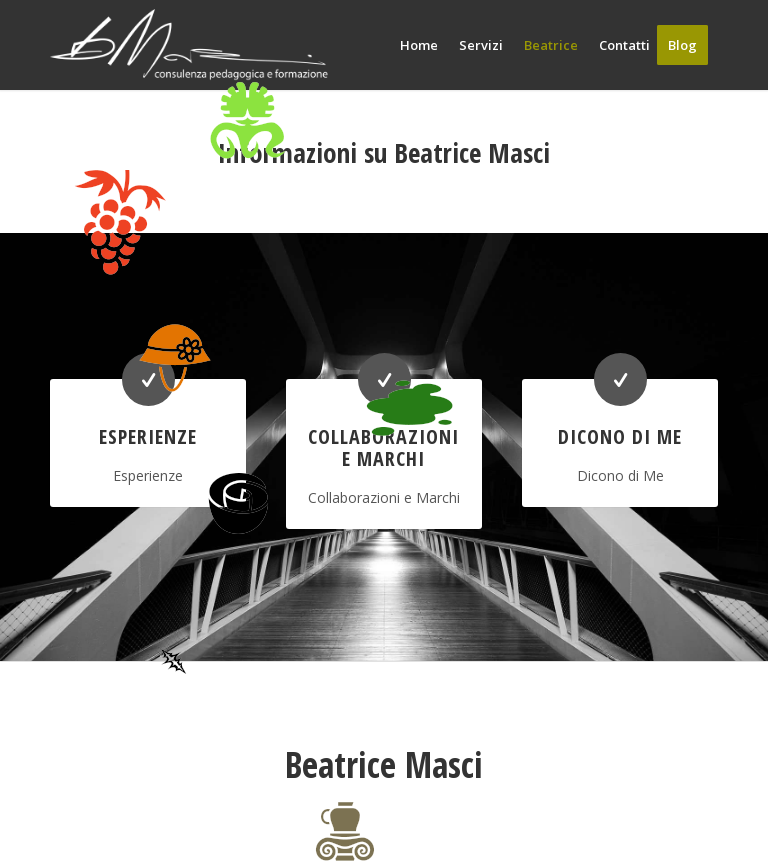  I want to click on indicates a blooming or growth animation effect, so click(238, 503).